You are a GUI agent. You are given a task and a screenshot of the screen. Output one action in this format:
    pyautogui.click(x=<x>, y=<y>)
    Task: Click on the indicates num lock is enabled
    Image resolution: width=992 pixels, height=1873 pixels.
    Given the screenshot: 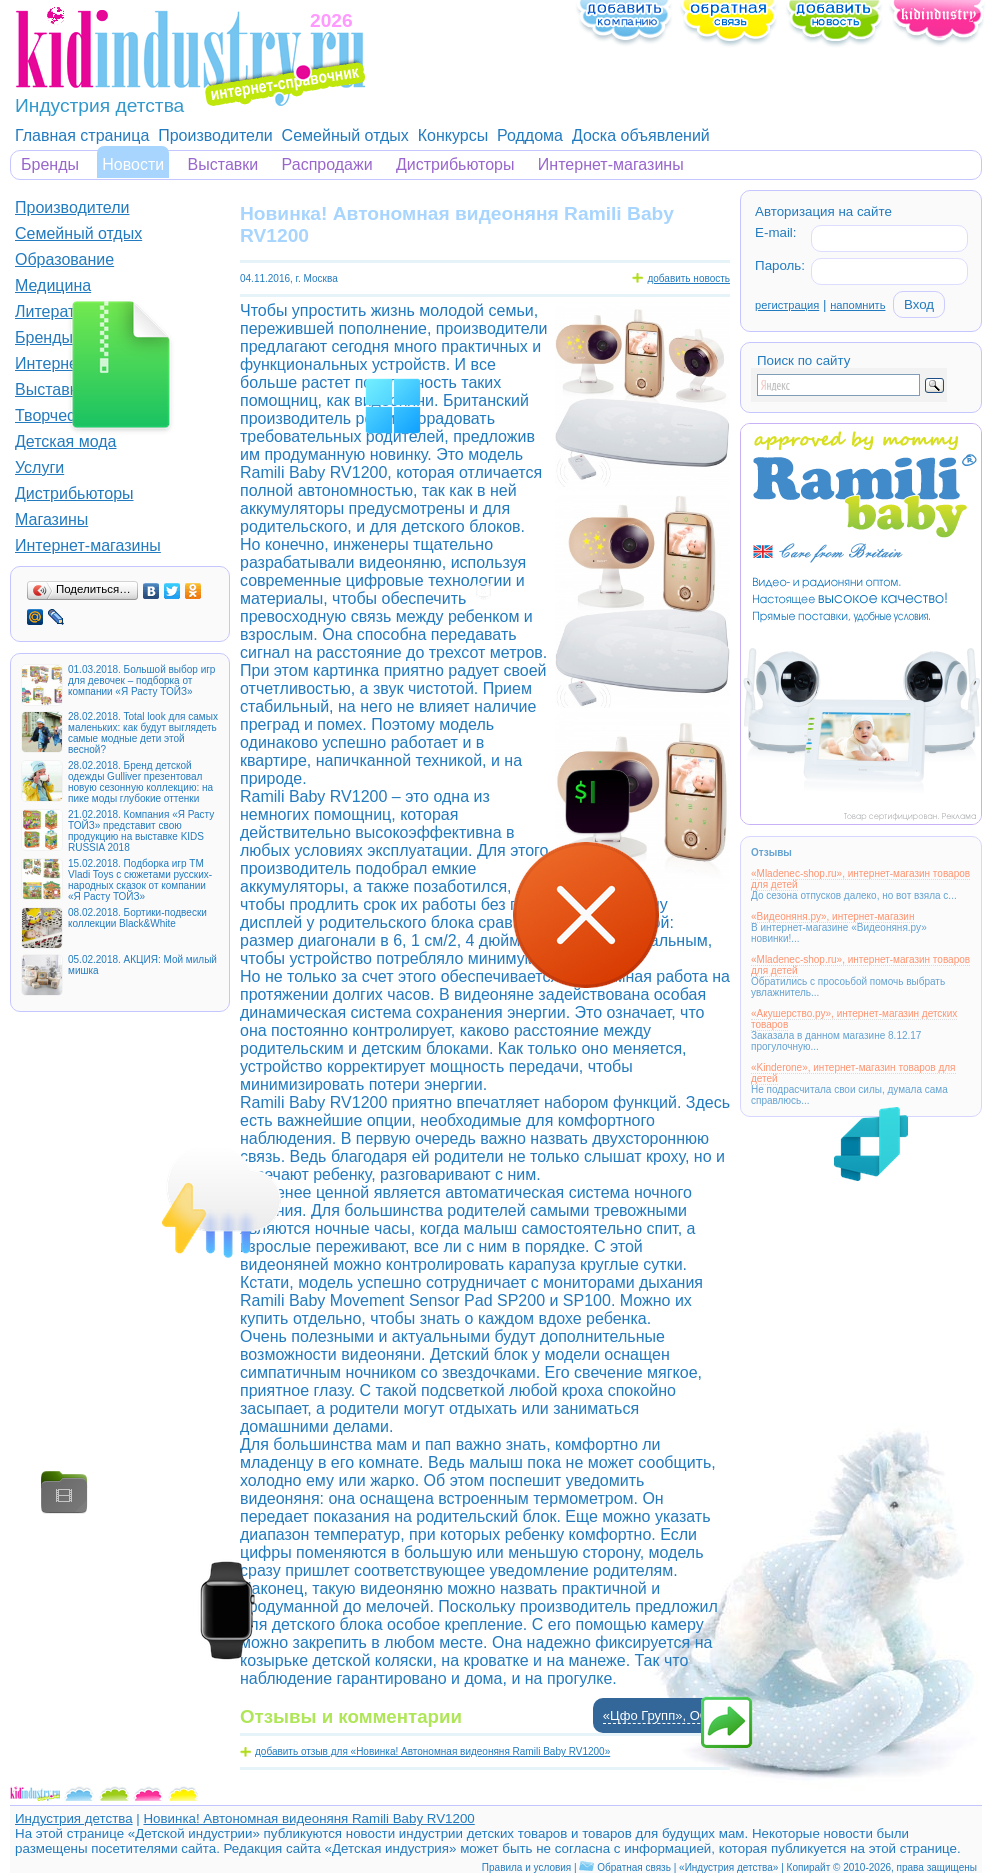 What is the action you would take?
    pyautogui.click(x=483, y=591)
    